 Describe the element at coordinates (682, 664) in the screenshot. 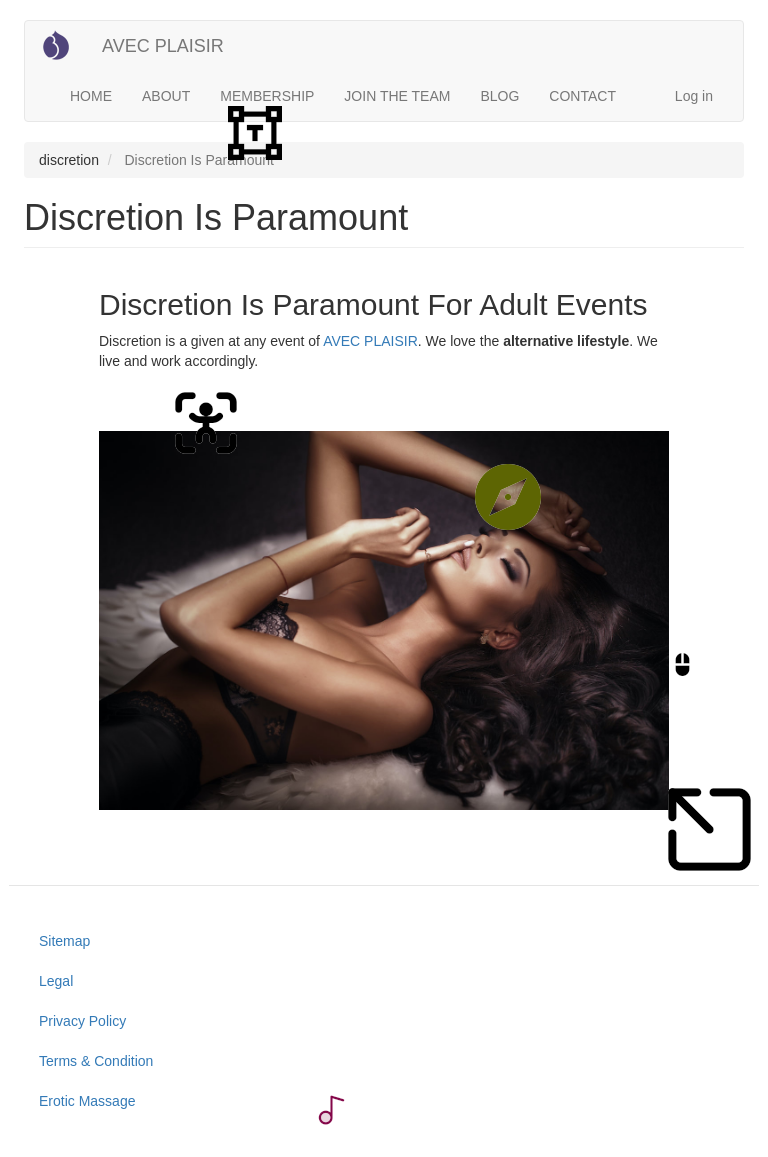

I see `indicates mouse input is available or required` at that location.